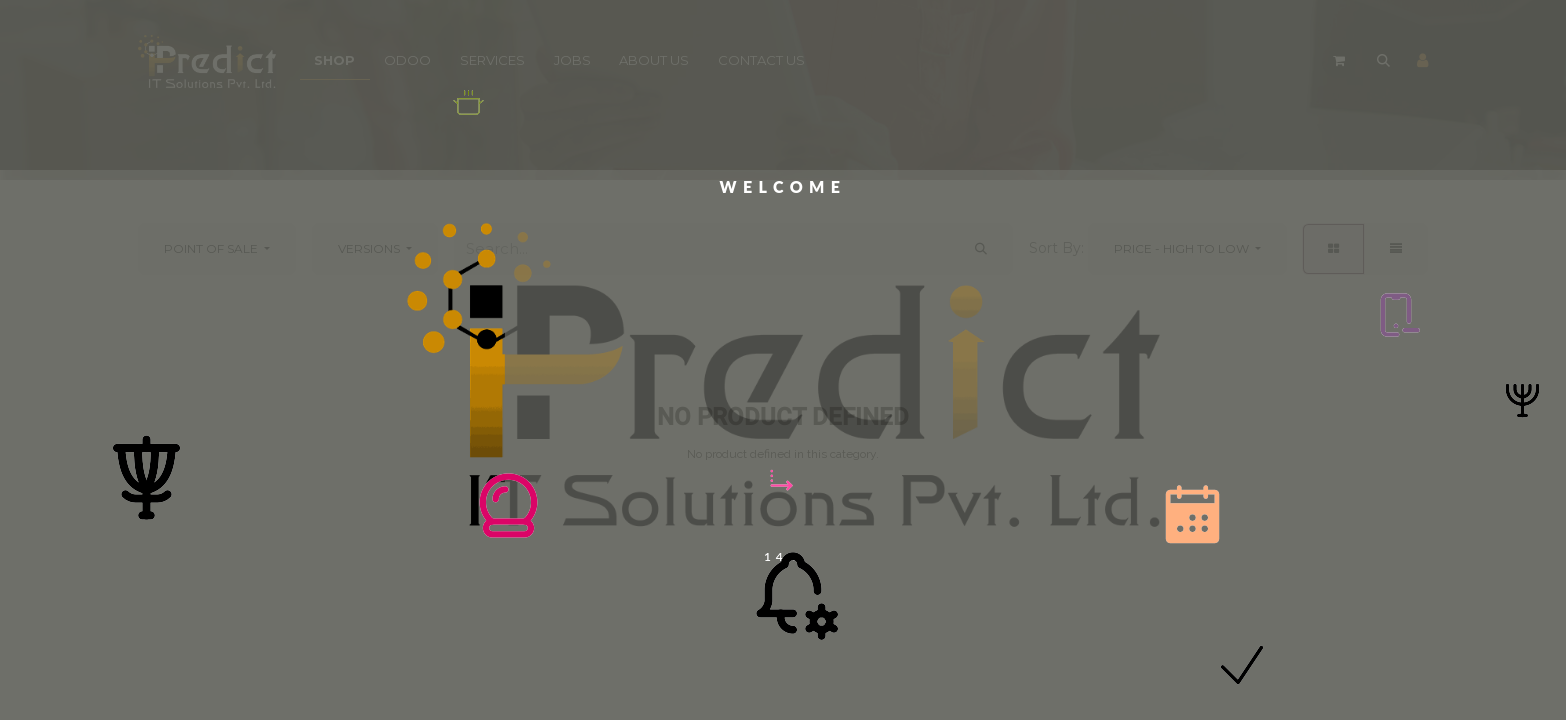 This screenshot has height=720, width=1566. I want to click on access fortune or prediction features, so click(508, 505).